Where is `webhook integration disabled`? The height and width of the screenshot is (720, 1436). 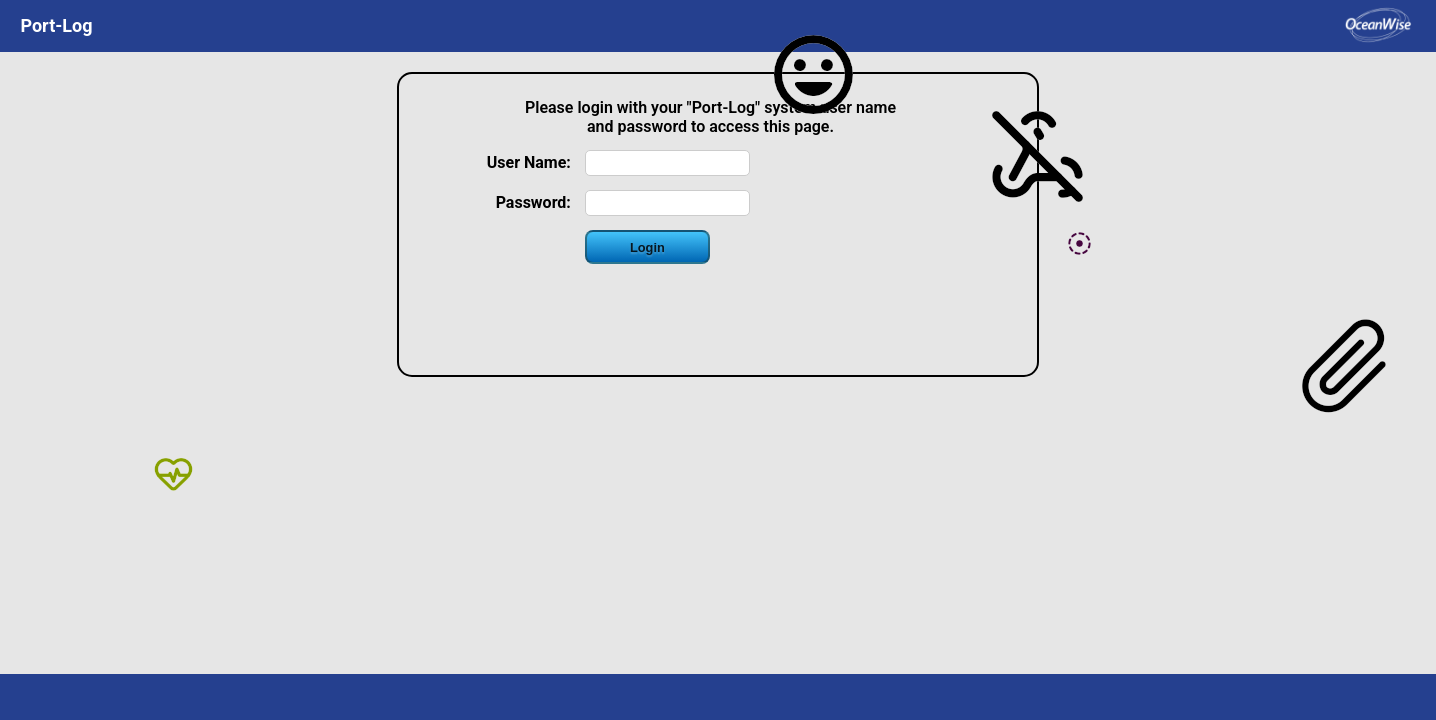 webhook integration disabled is located at coordinates (1037, 156).